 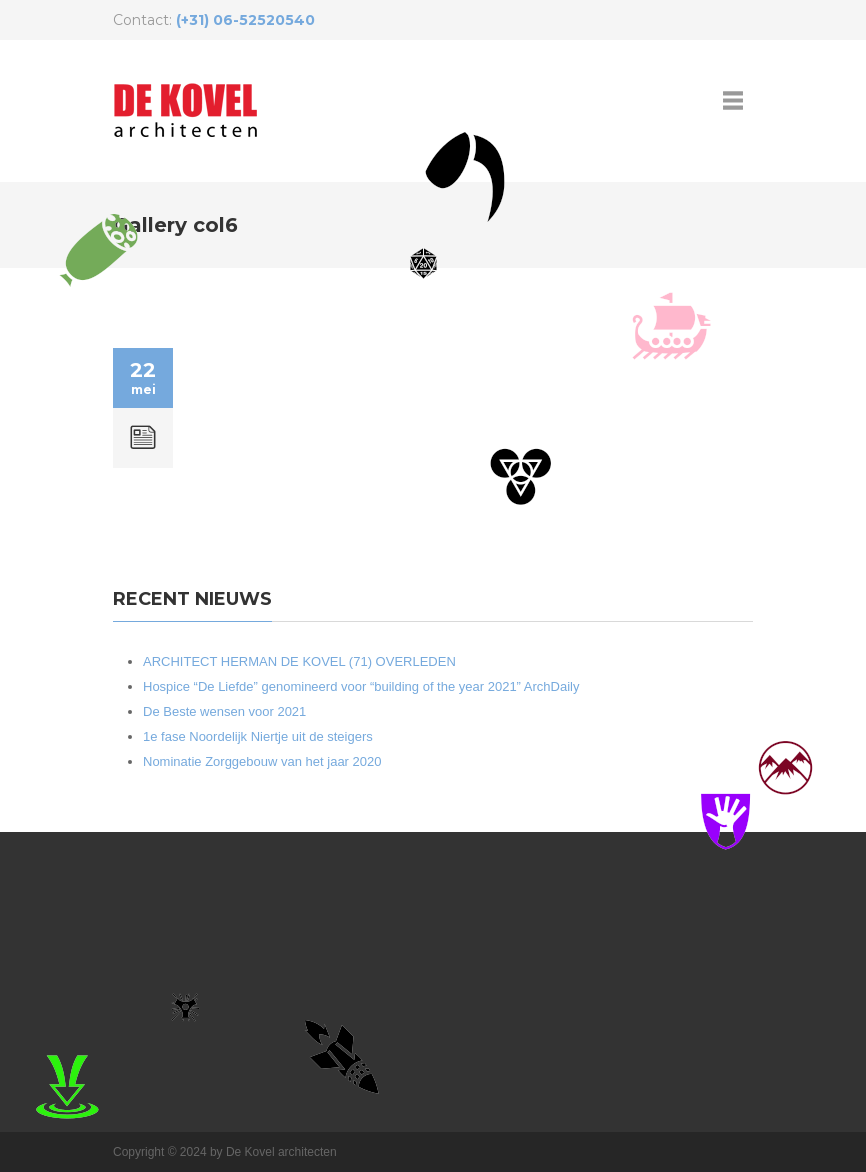 I want to click on indicates a trinity or three-way connection system, so click(x=520, y=476).